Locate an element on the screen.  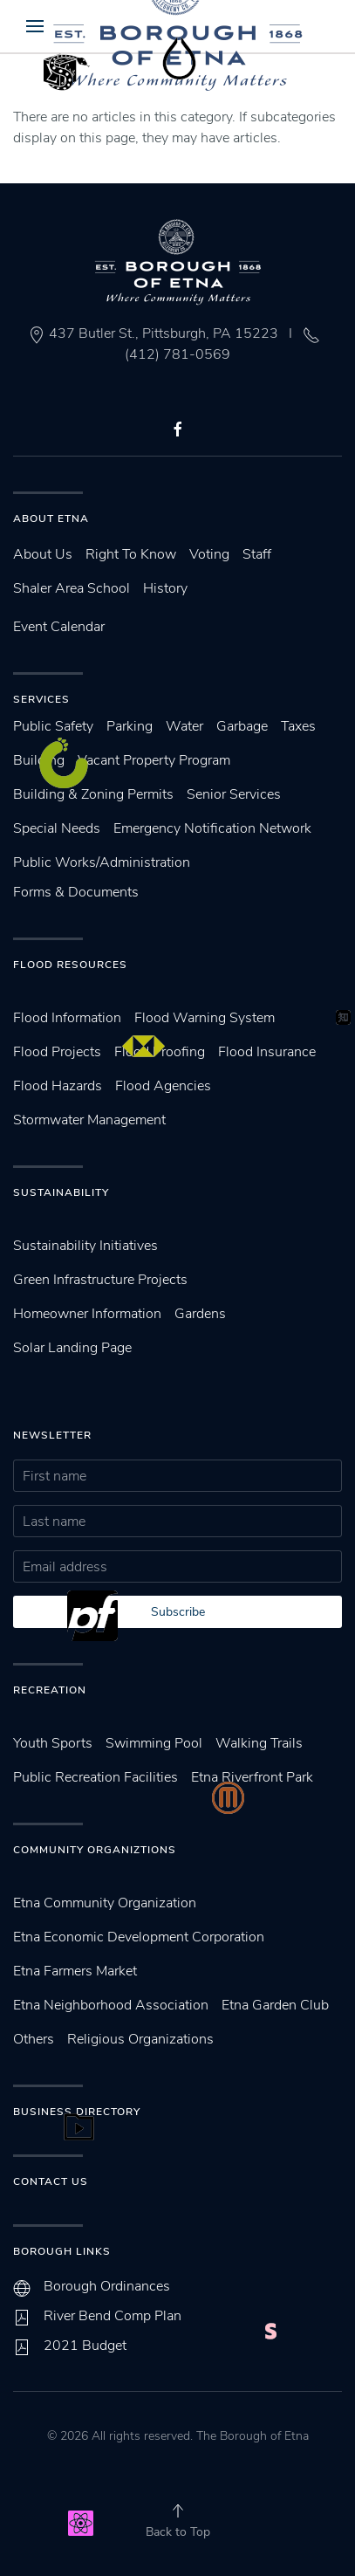
macpaw company logo is located at coordinates (64, 763).